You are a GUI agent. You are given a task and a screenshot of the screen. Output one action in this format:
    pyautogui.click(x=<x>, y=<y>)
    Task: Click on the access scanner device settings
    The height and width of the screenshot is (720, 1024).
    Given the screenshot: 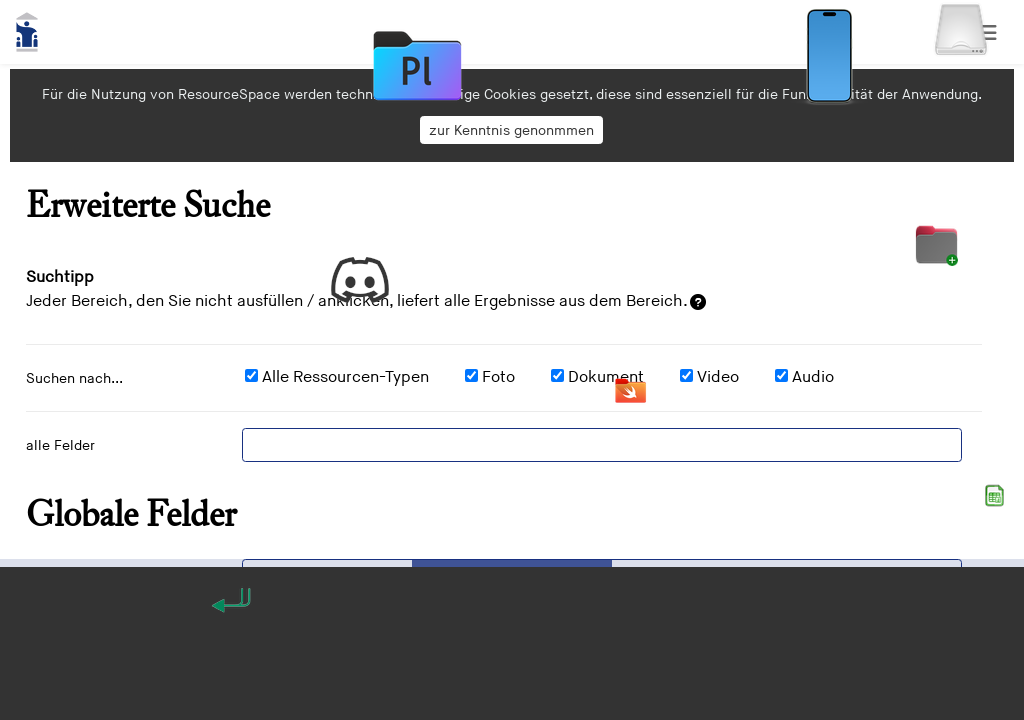 What is the action you would take?
    pyautogui.click(x=961, y=30)
    